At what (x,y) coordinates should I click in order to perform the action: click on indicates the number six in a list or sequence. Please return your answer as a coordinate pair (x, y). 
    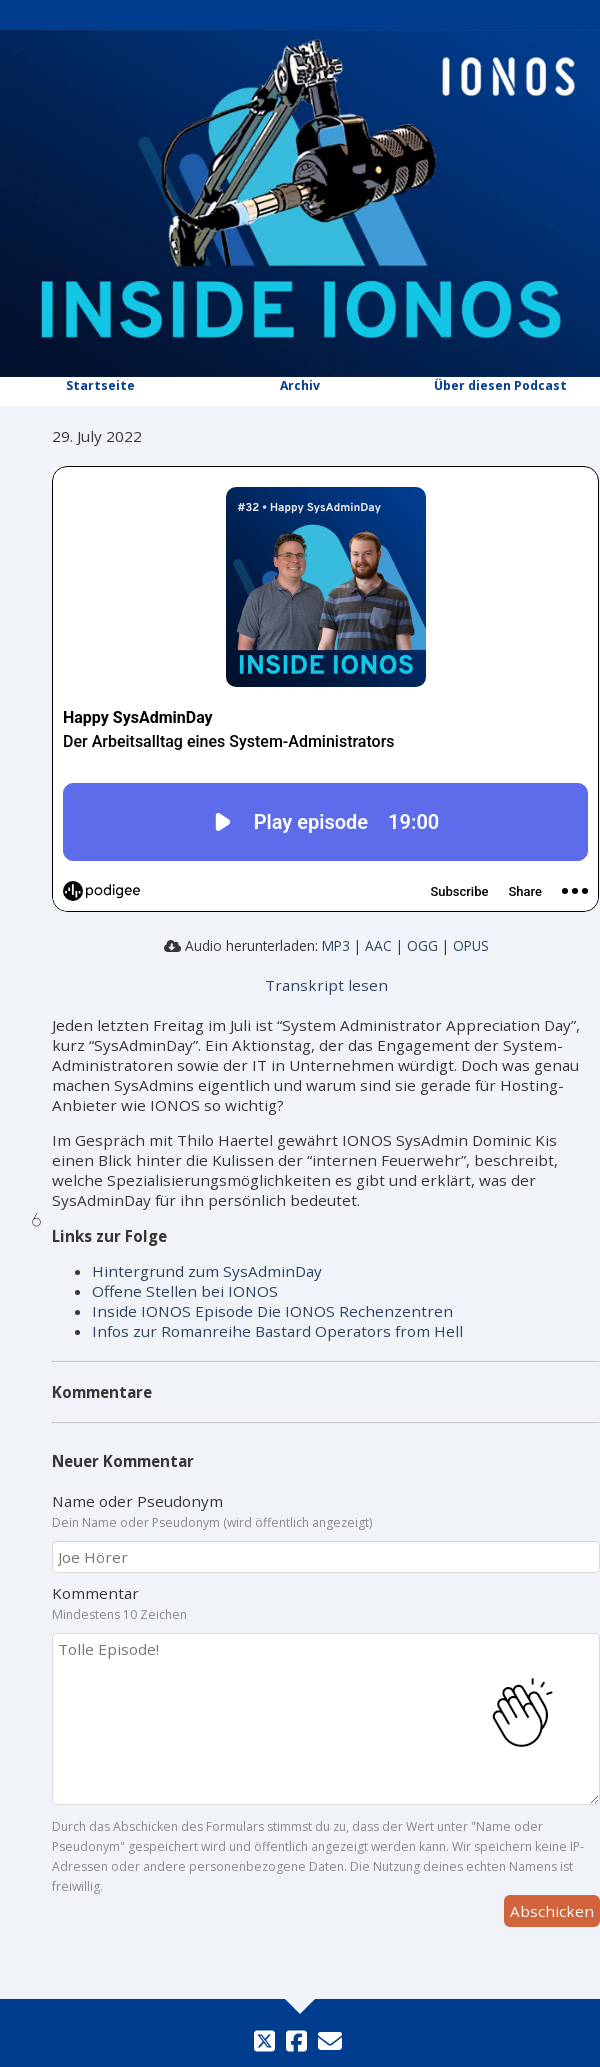
    Looking at the image, I should click on (36, 1219).